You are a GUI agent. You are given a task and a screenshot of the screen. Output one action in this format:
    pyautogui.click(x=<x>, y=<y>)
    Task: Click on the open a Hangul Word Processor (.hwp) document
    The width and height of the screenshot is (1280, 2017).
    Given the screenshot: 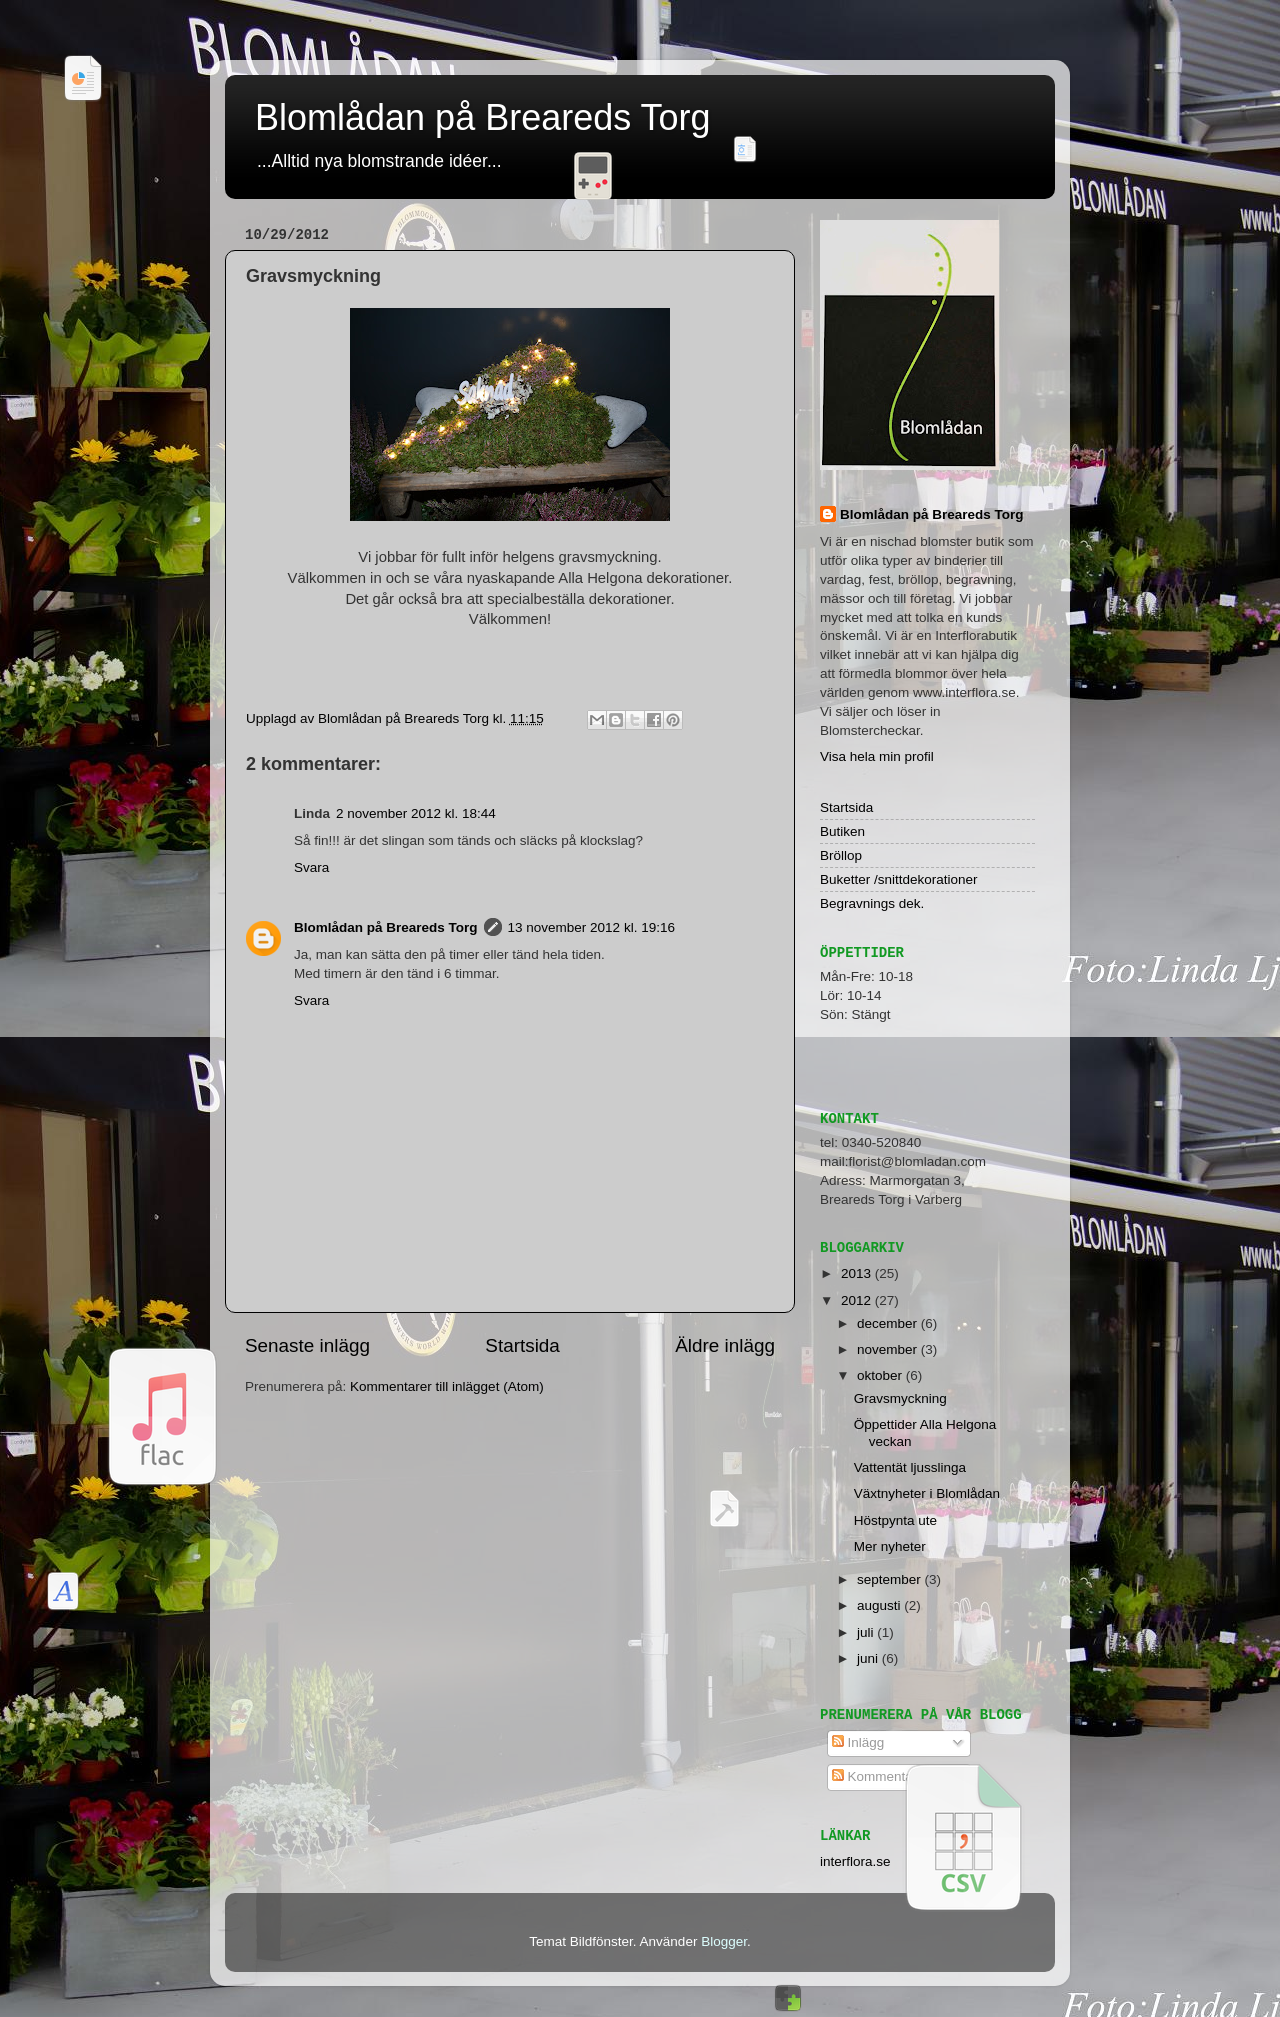 What is the action you would take?
    pyautogui.click(x=745, y=149)
    